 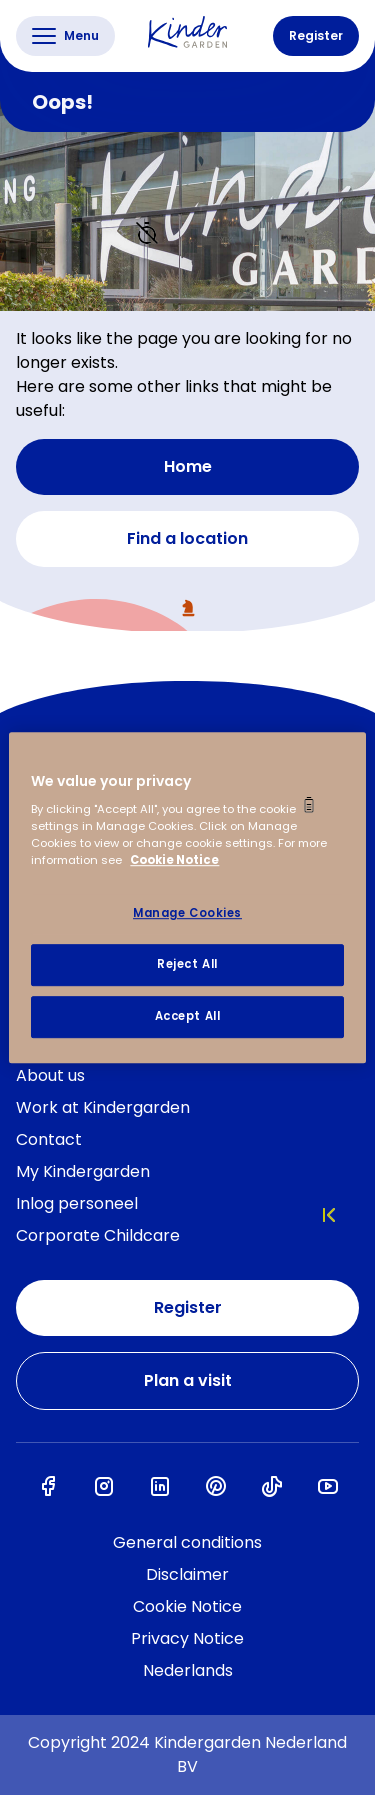 What do you see at coordinates (188, 608) in the screenshot?
I see `play chess or open a chess game` at bounding box center [188, 608].